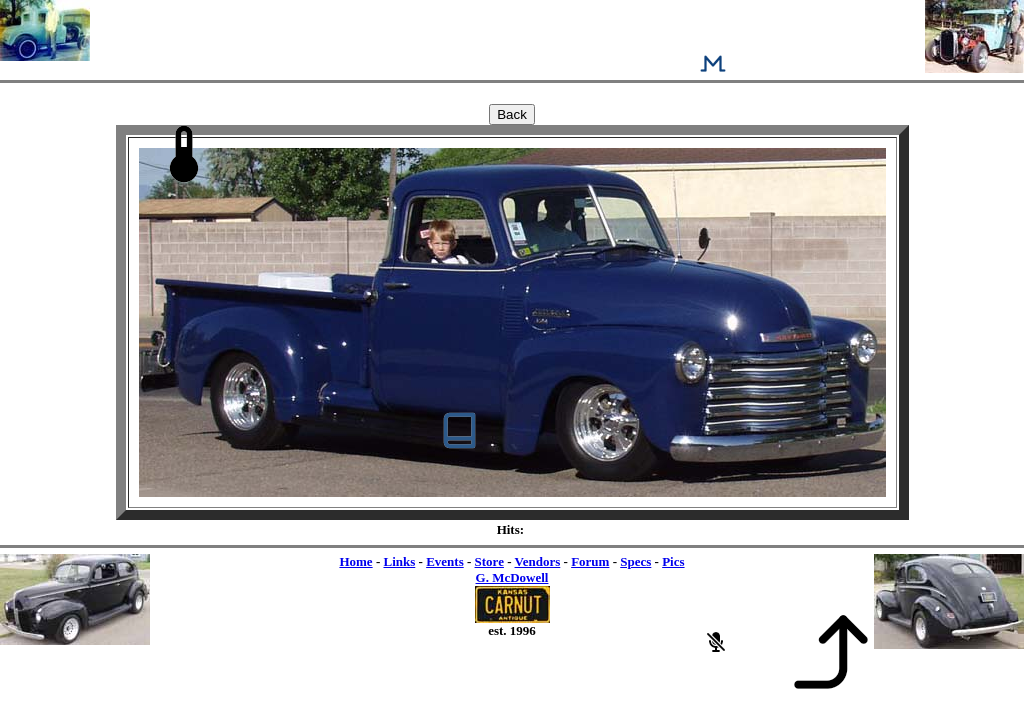 This screenshot has height=720, width=1024. What do you see at coordinates (713, 63) in the screenshot?
I see `view monero cryptocurrency balance` at bounding box center [713, 63].